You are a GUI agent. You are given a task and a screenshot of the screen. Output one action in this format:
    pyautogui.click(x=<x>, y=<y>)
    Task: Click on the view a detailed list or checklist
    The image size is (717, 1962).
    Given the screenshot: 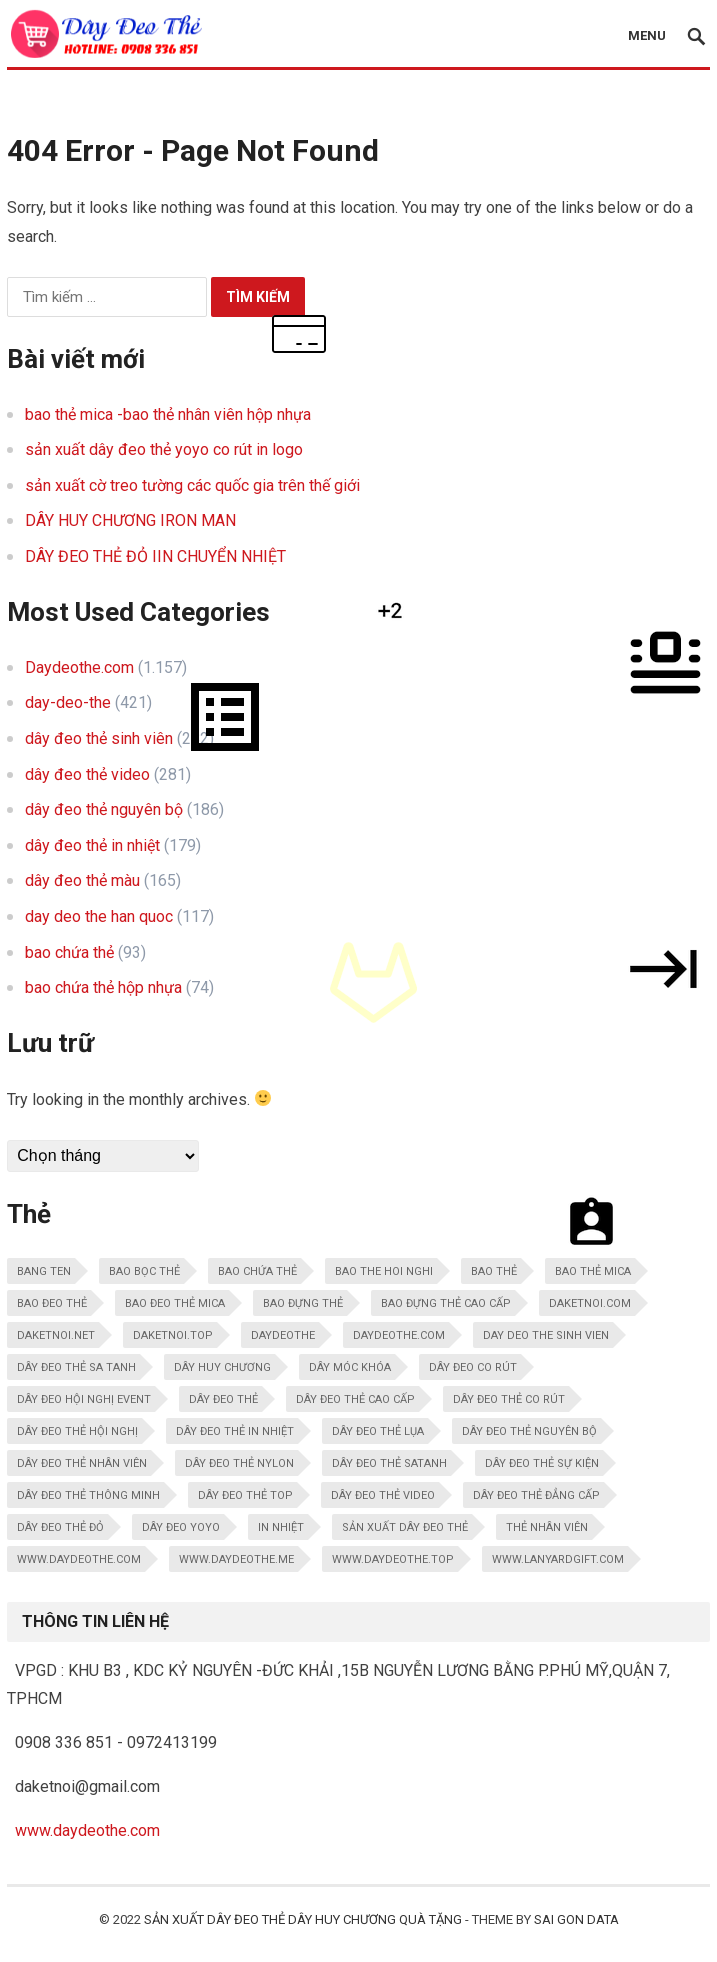 What is the action you would take?
    pyautogui.click(x=225, y=717)
    